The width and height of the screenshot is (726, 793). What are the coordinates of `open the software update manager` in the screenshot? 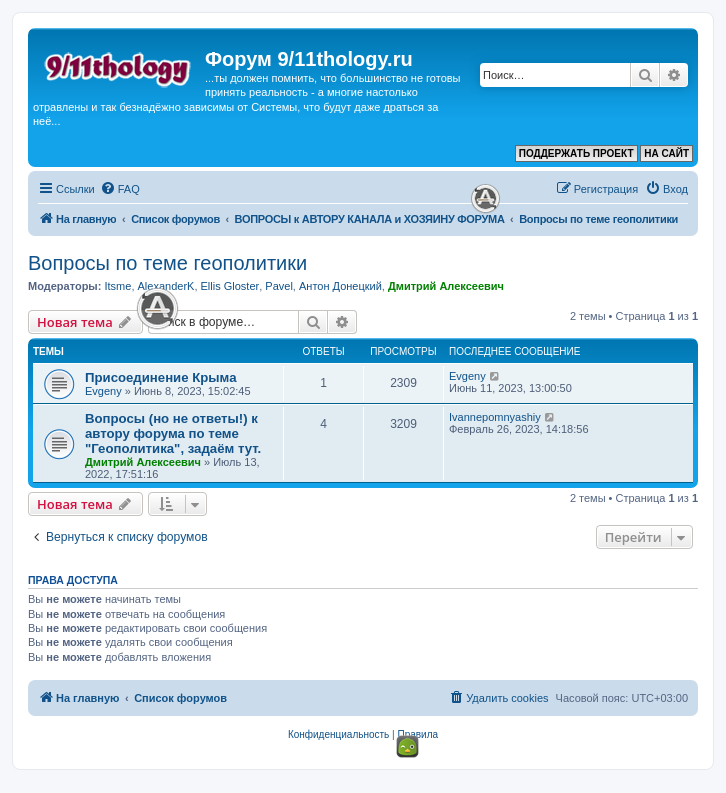 It's located at (485, 198).